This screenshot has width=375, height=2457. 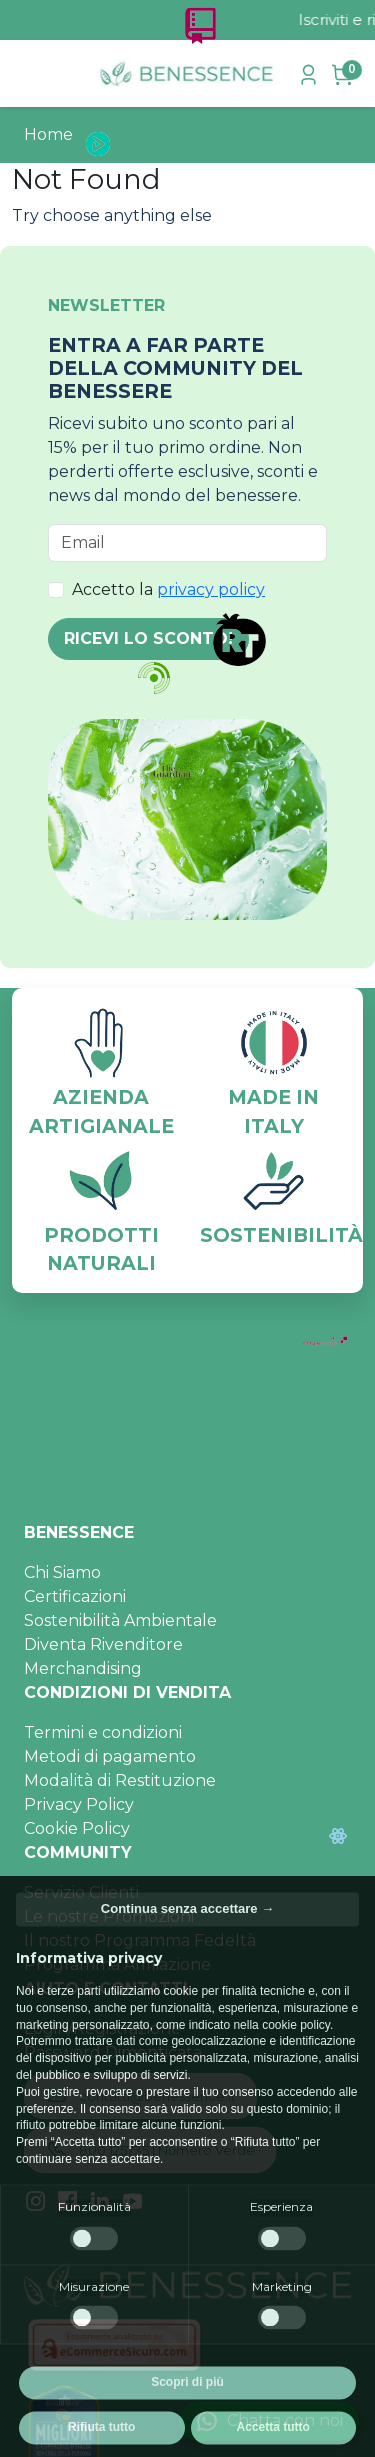 What do you see at coordinates (172, 771) in the screenshot?
I see `open The Guardian news app` at bounding box center [172, 771].